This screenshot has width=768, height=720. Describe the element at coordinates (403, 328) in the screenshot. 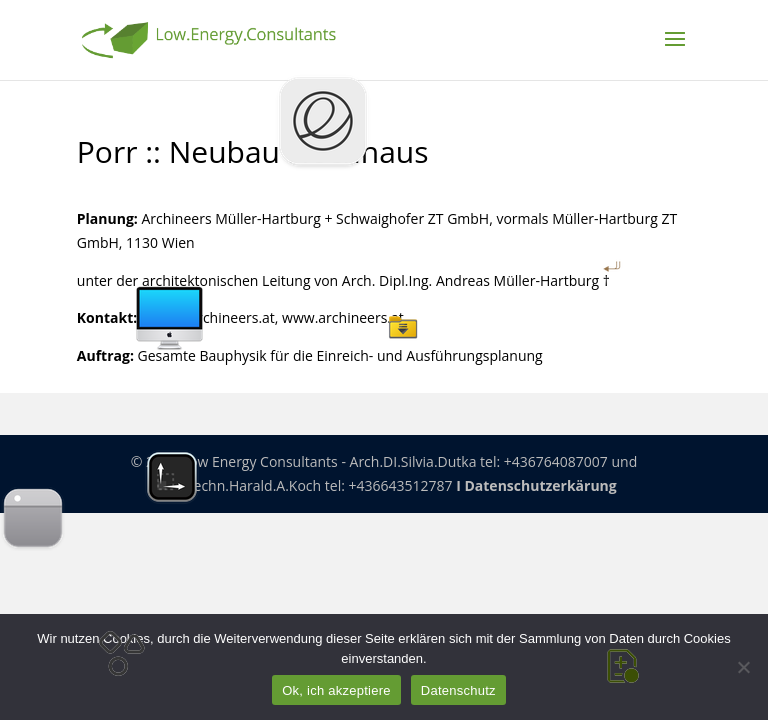

I see `open your getgo download manager folder` at that location.